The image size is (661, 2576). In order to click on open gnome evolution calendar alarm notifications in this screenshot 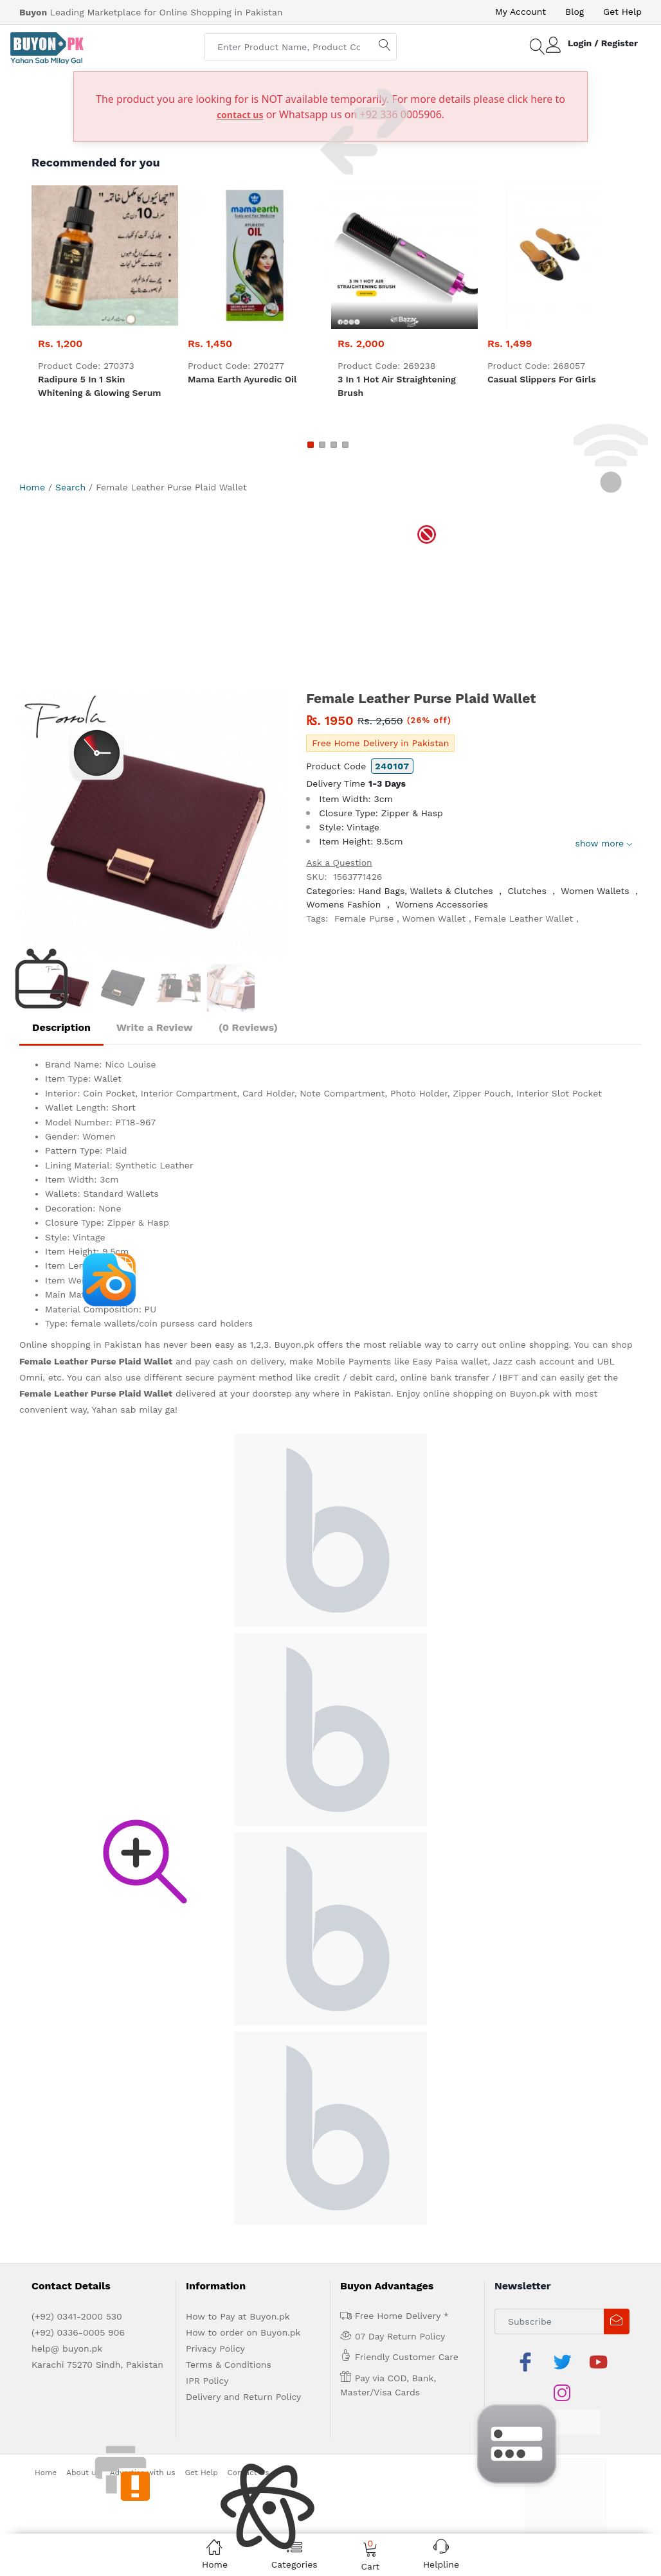, I will do `click(96, 753)`.